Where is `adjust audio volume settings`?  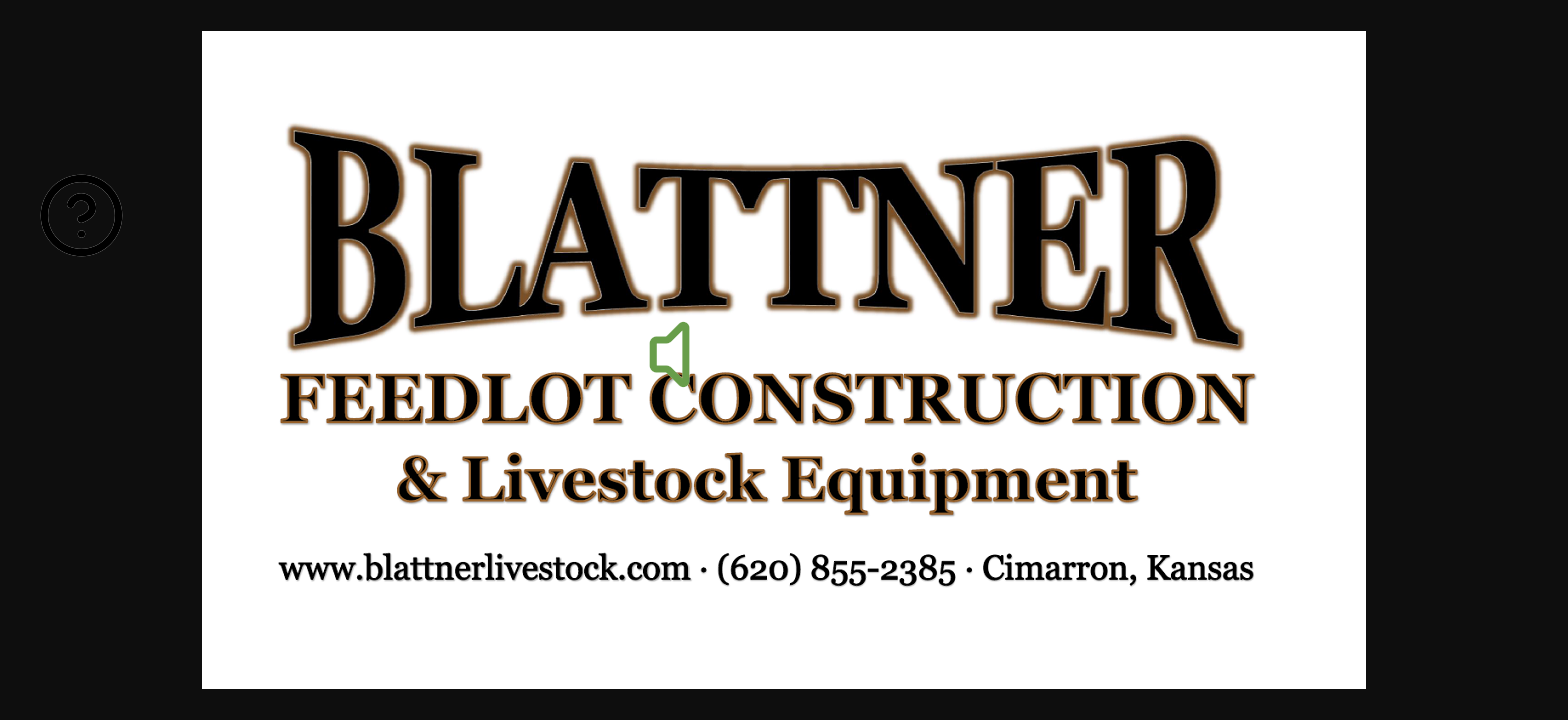 adjust audio volume settings is located at coordinates (689, 354).